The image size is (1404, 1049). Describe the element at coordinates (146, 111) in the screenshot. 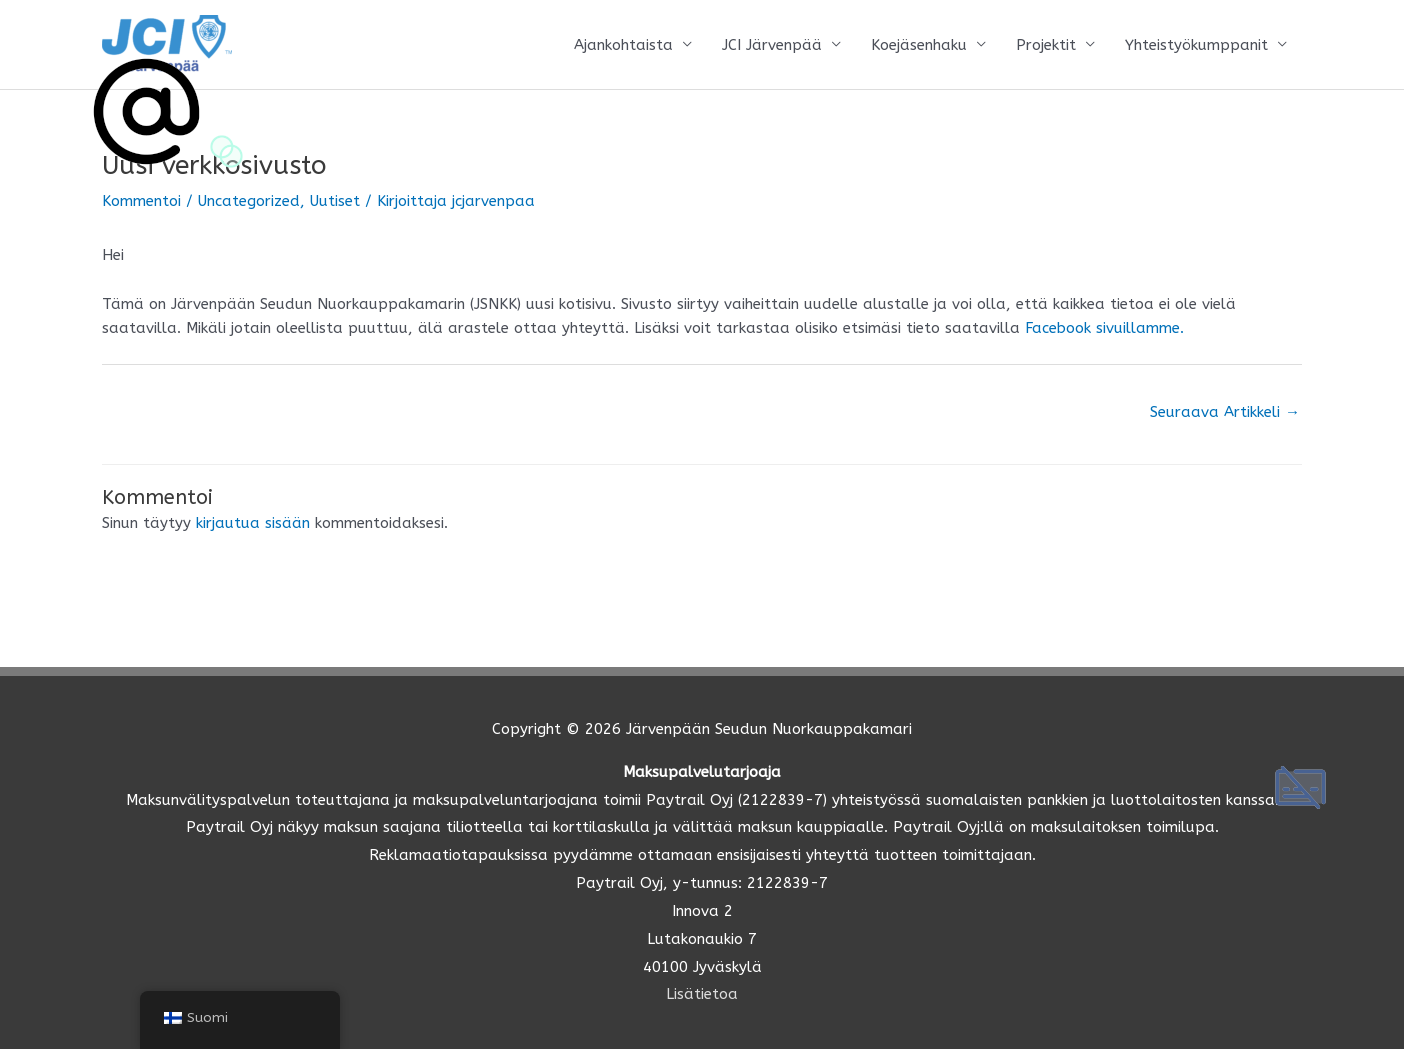

I see `mention a user in a post or comment` at that location.